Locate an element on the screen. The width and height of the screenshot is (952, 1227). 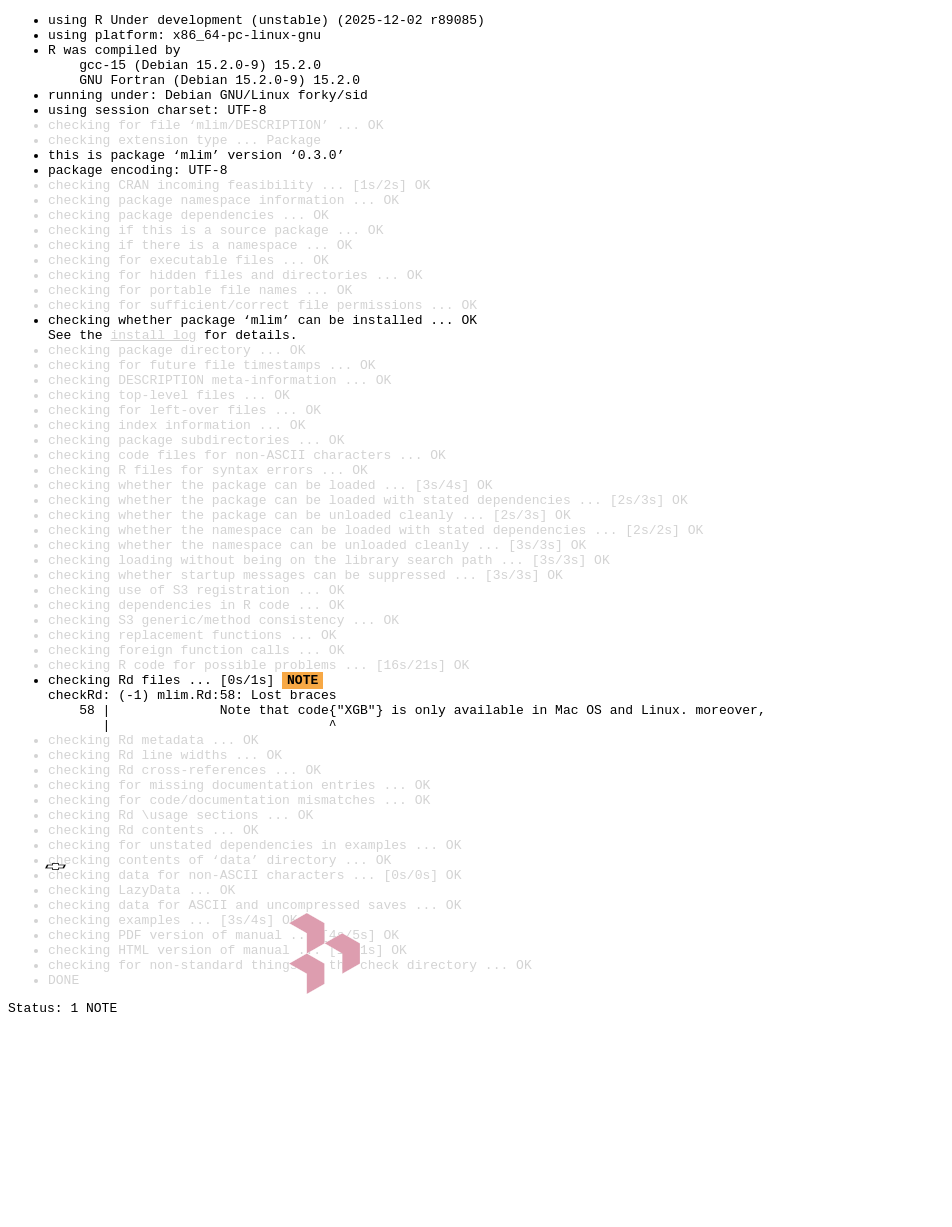
chevrolet brand logo is located at coordinates (55, 866).